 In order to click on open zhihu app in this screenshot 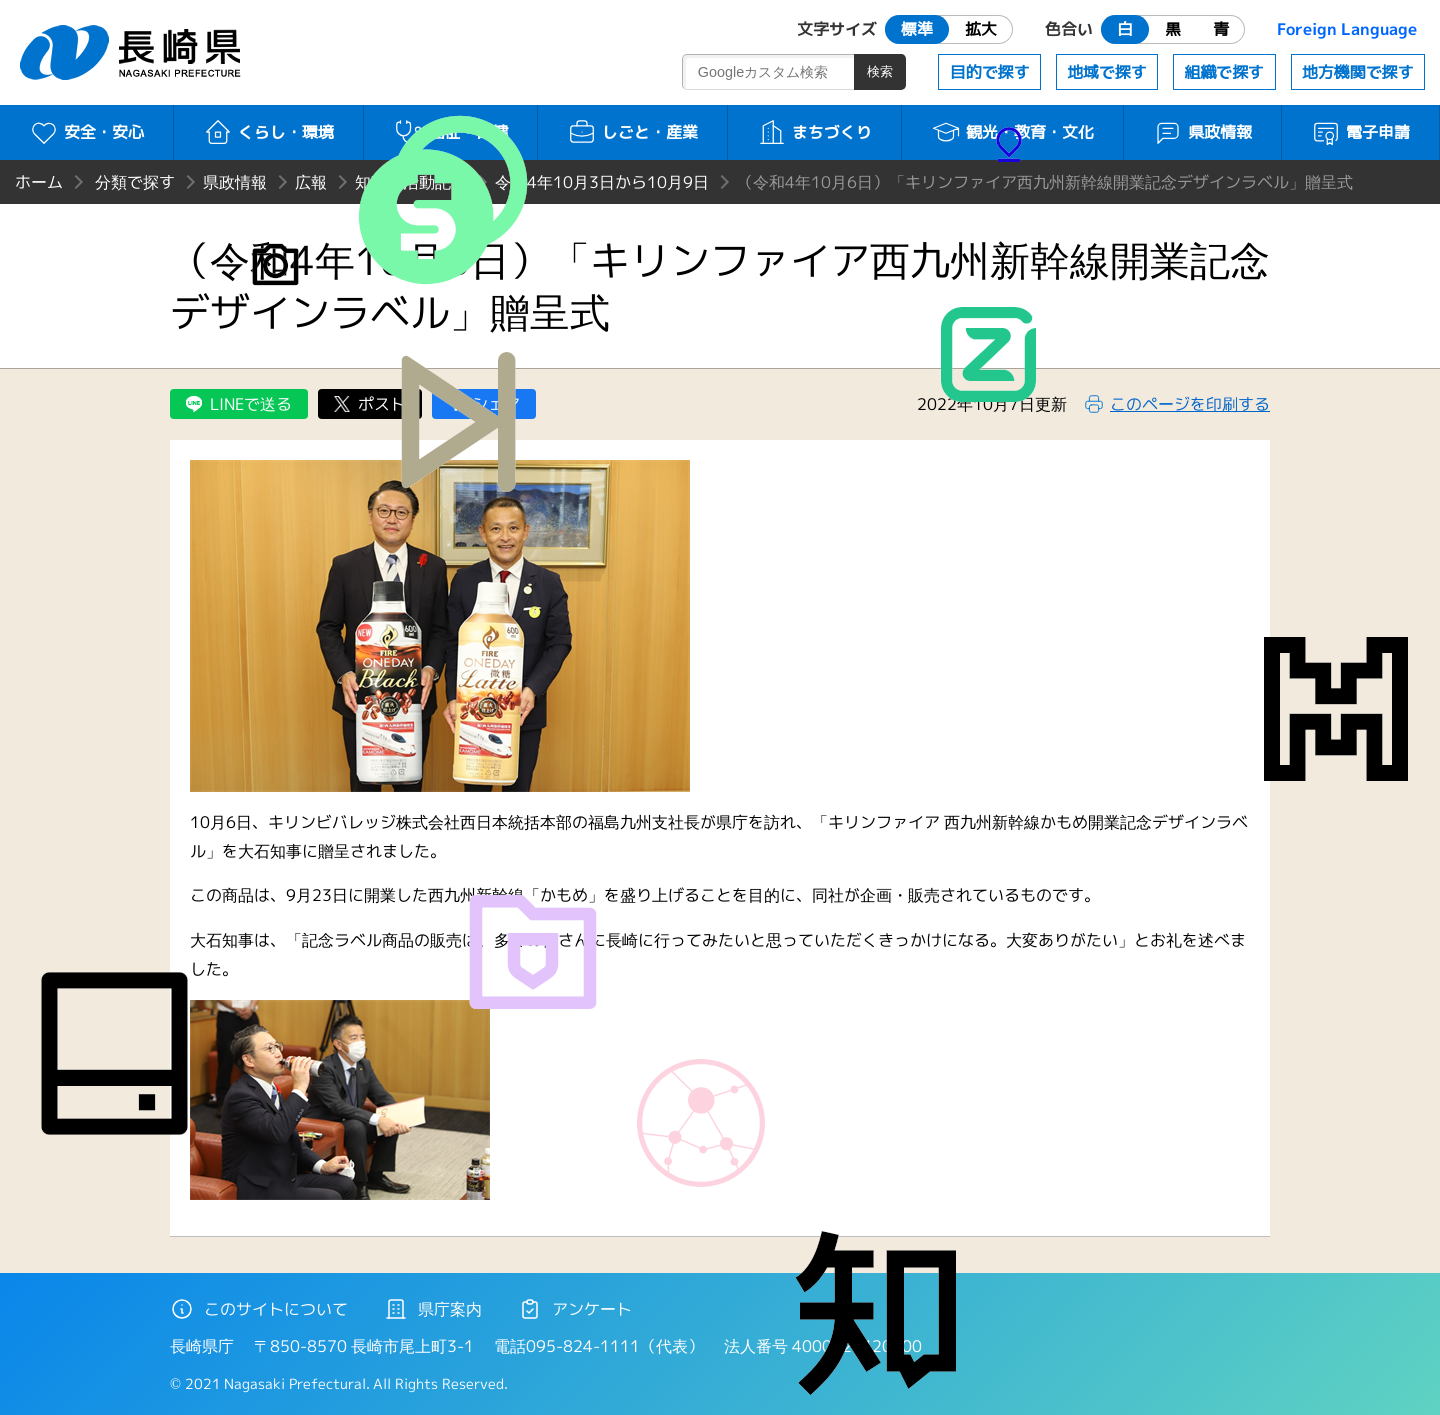, I will do `click(878, 1311)`.